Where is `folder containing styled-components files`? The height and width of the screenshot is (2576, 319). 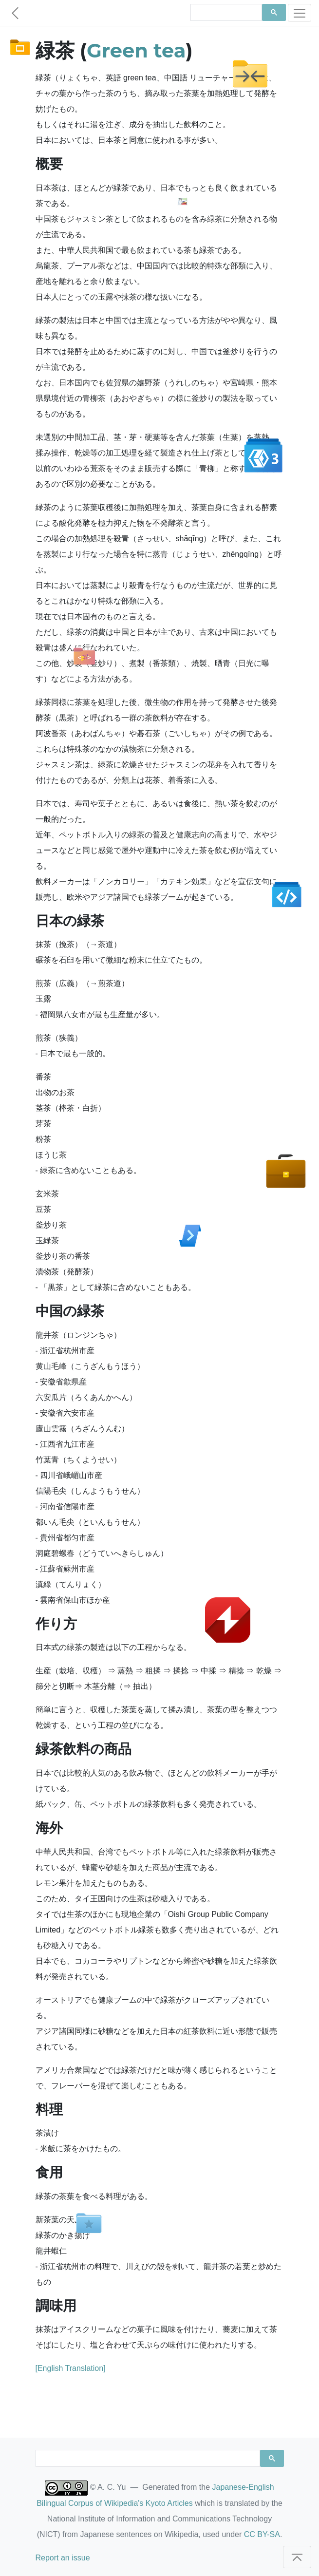 folder containing styled-components files is located at coordinates (84, 657).